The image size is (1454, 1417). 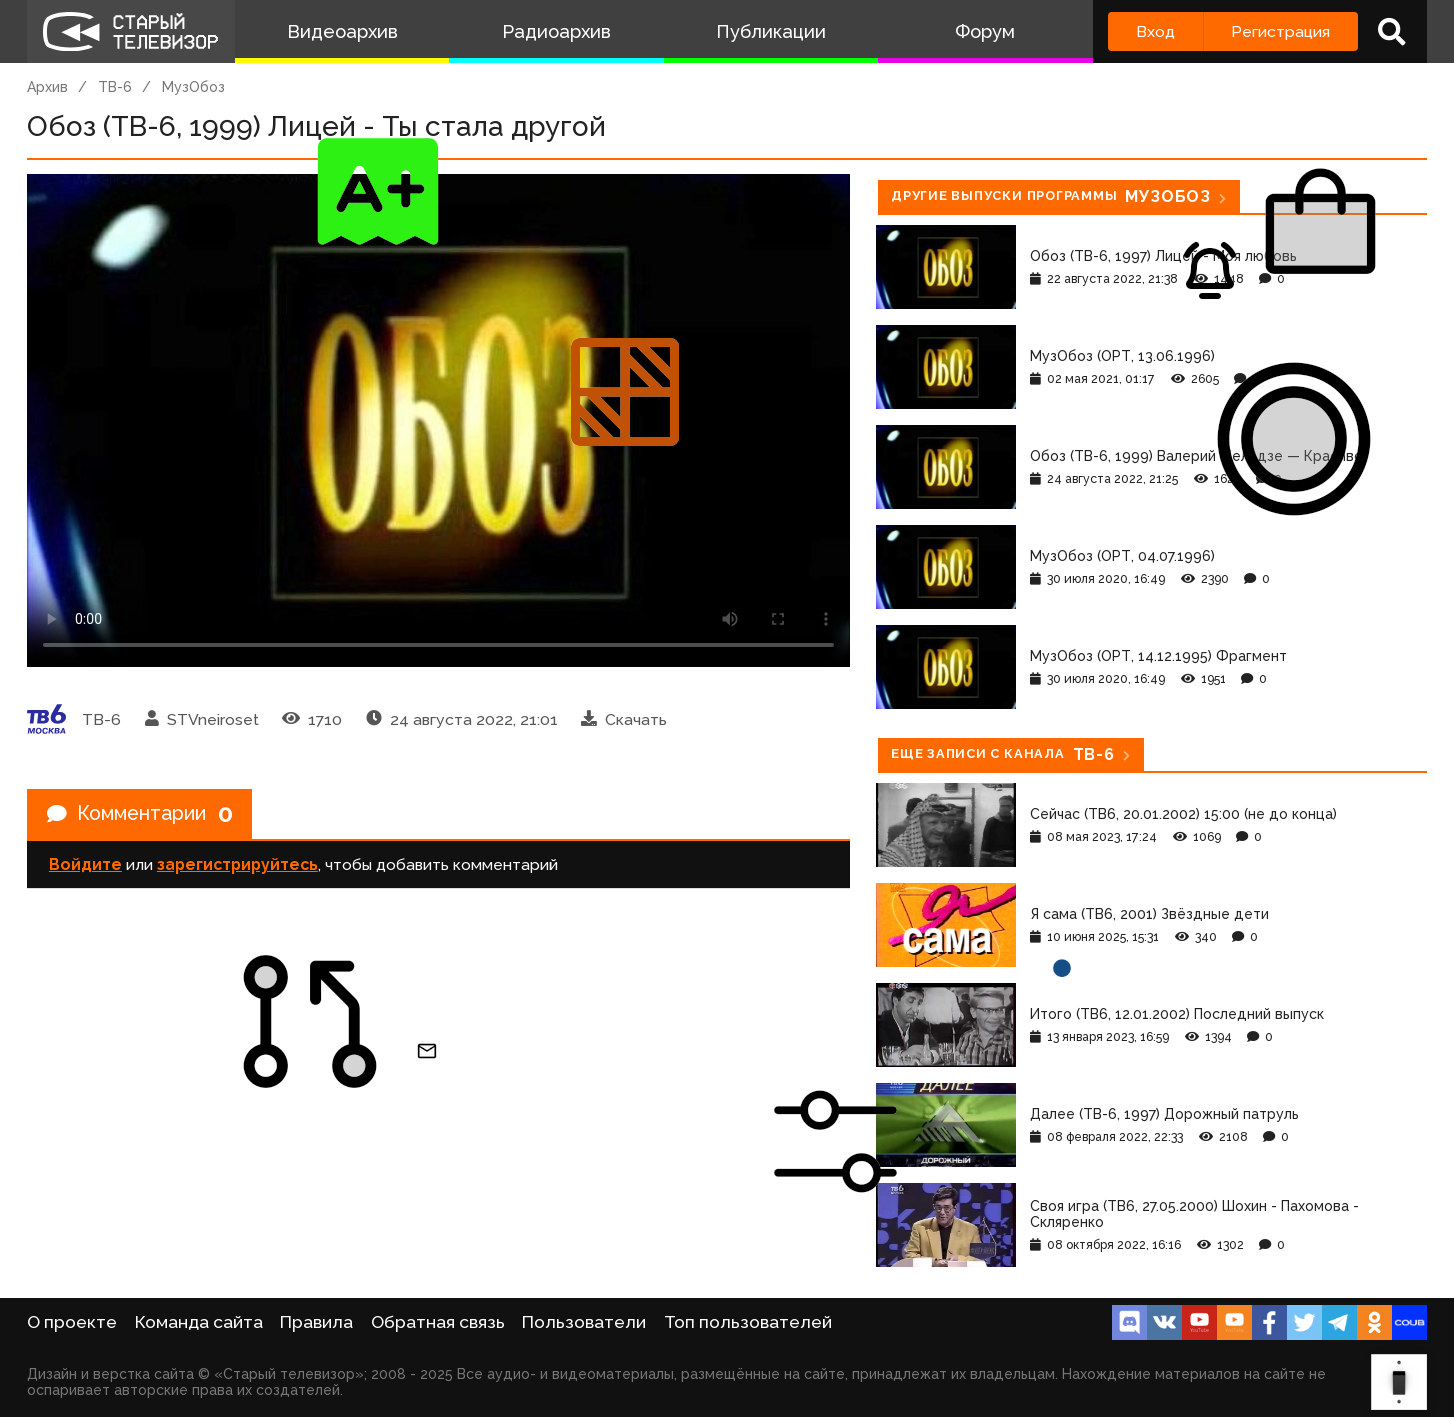 I want to click on indicates no wifi signal available, so click(x=1062, y=926).